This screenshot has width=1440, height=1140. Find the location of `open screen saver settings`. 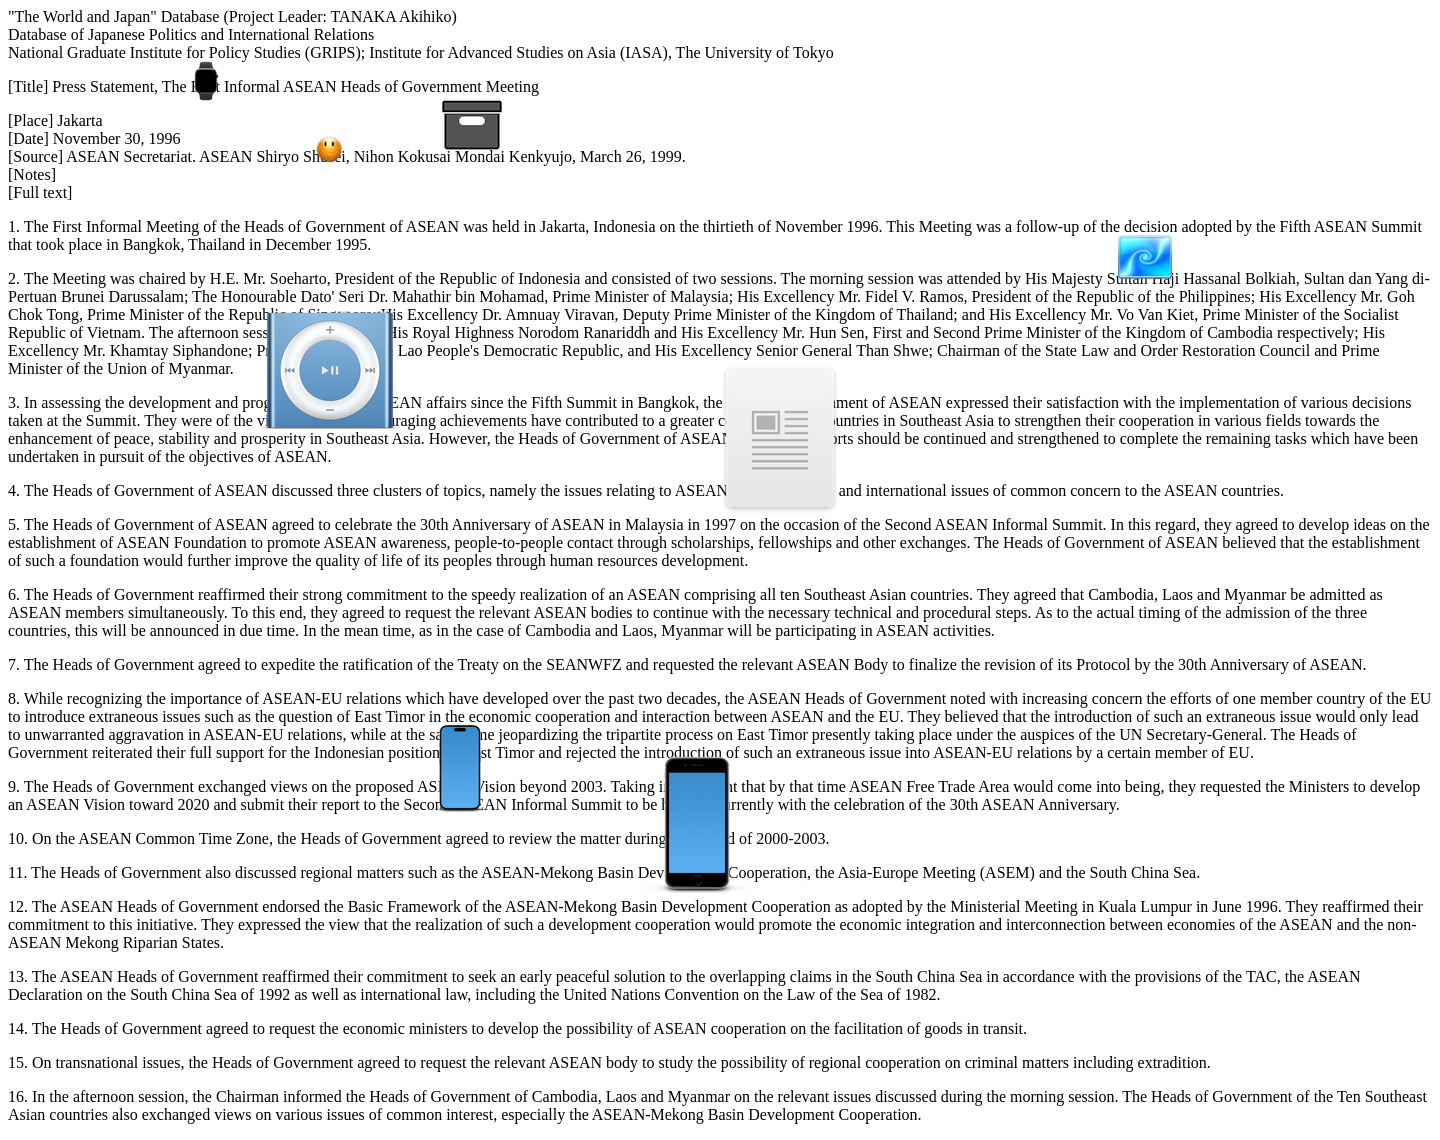

open screen saver settings is located at coordinates (1145, 258).